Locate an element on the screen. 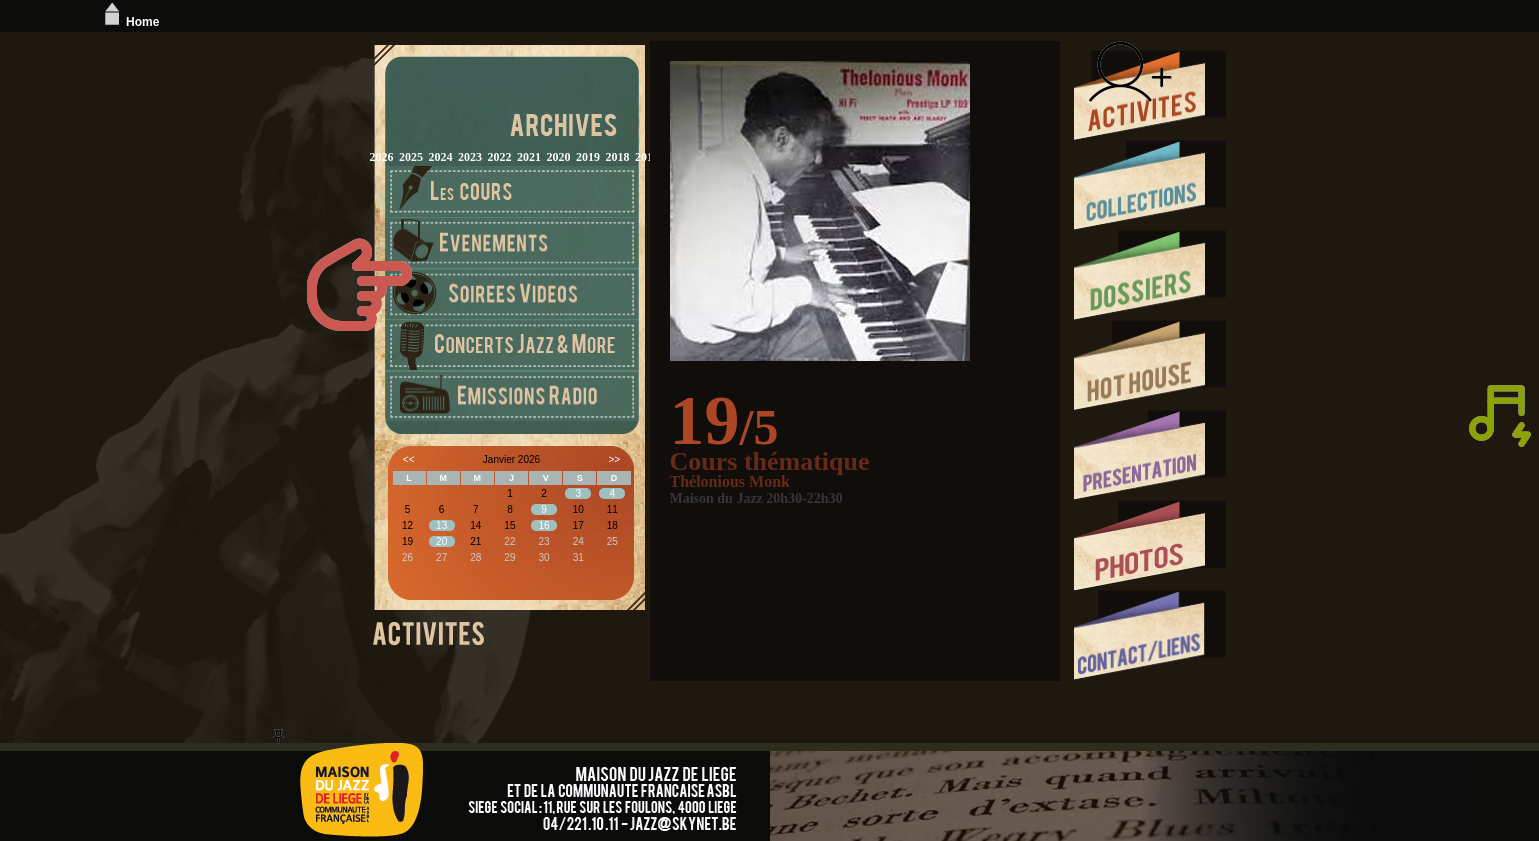 This screenshot has height=841, width=1539. quick download or flash access to music is located at coordinates (1500, 413).